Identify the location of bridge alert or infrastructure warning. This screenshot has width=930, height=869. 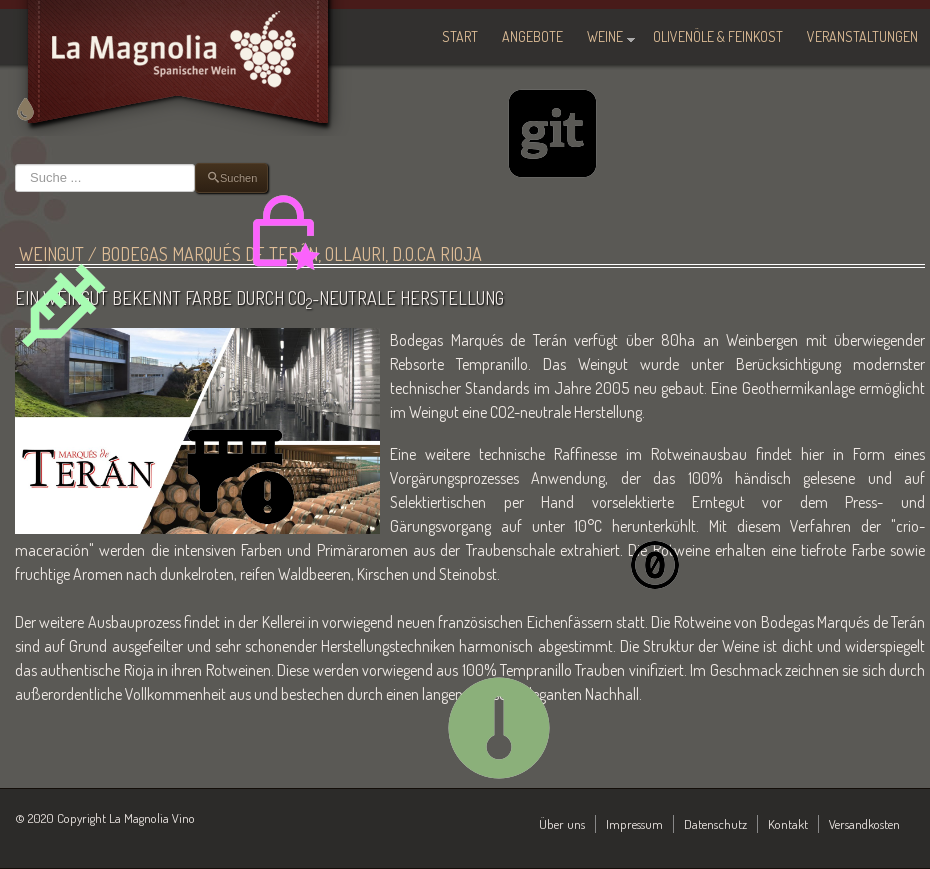
(241, 471).